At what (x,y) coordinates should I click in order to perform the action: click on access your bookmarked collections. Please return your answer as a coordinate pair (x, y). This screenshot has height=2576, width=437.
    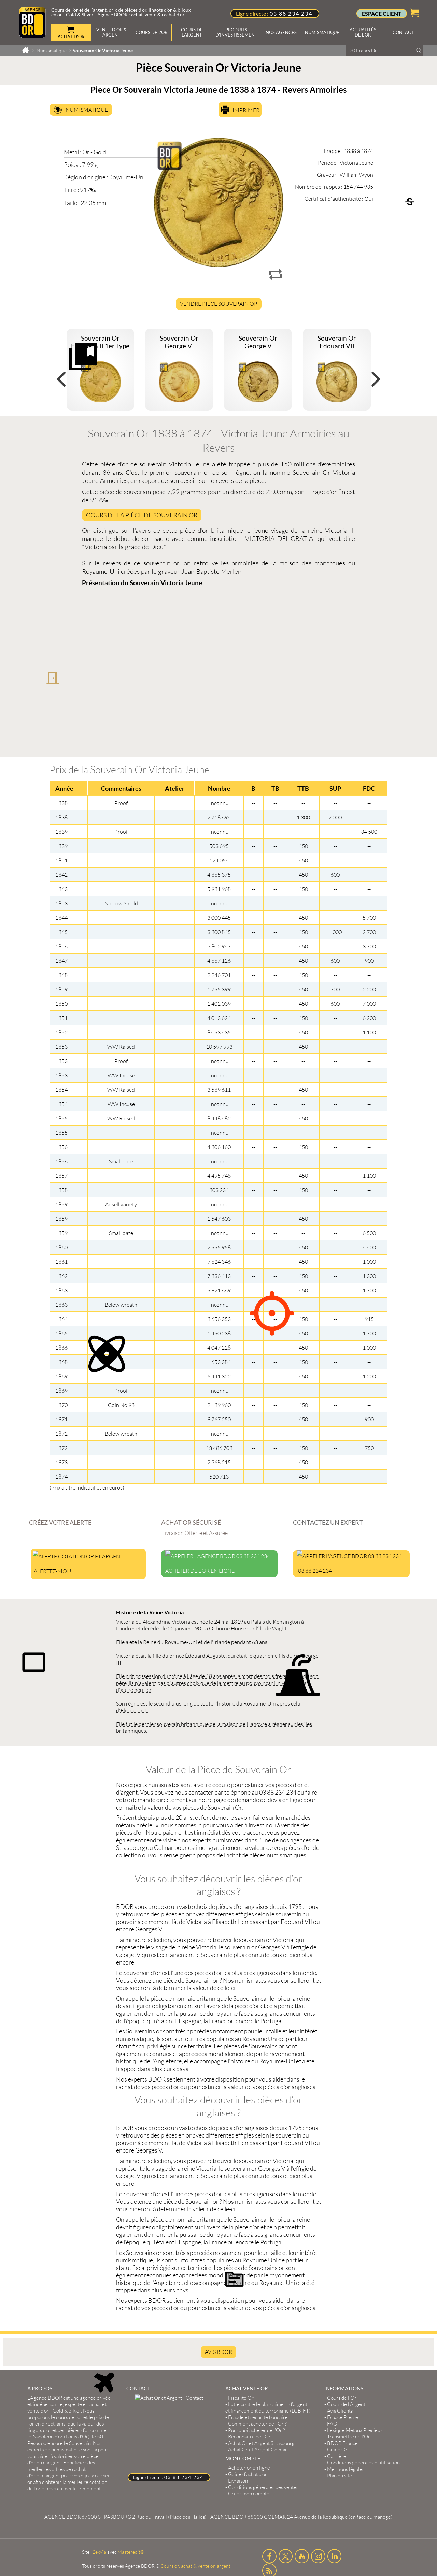
    Looking at the image, I should click on (83, 357).